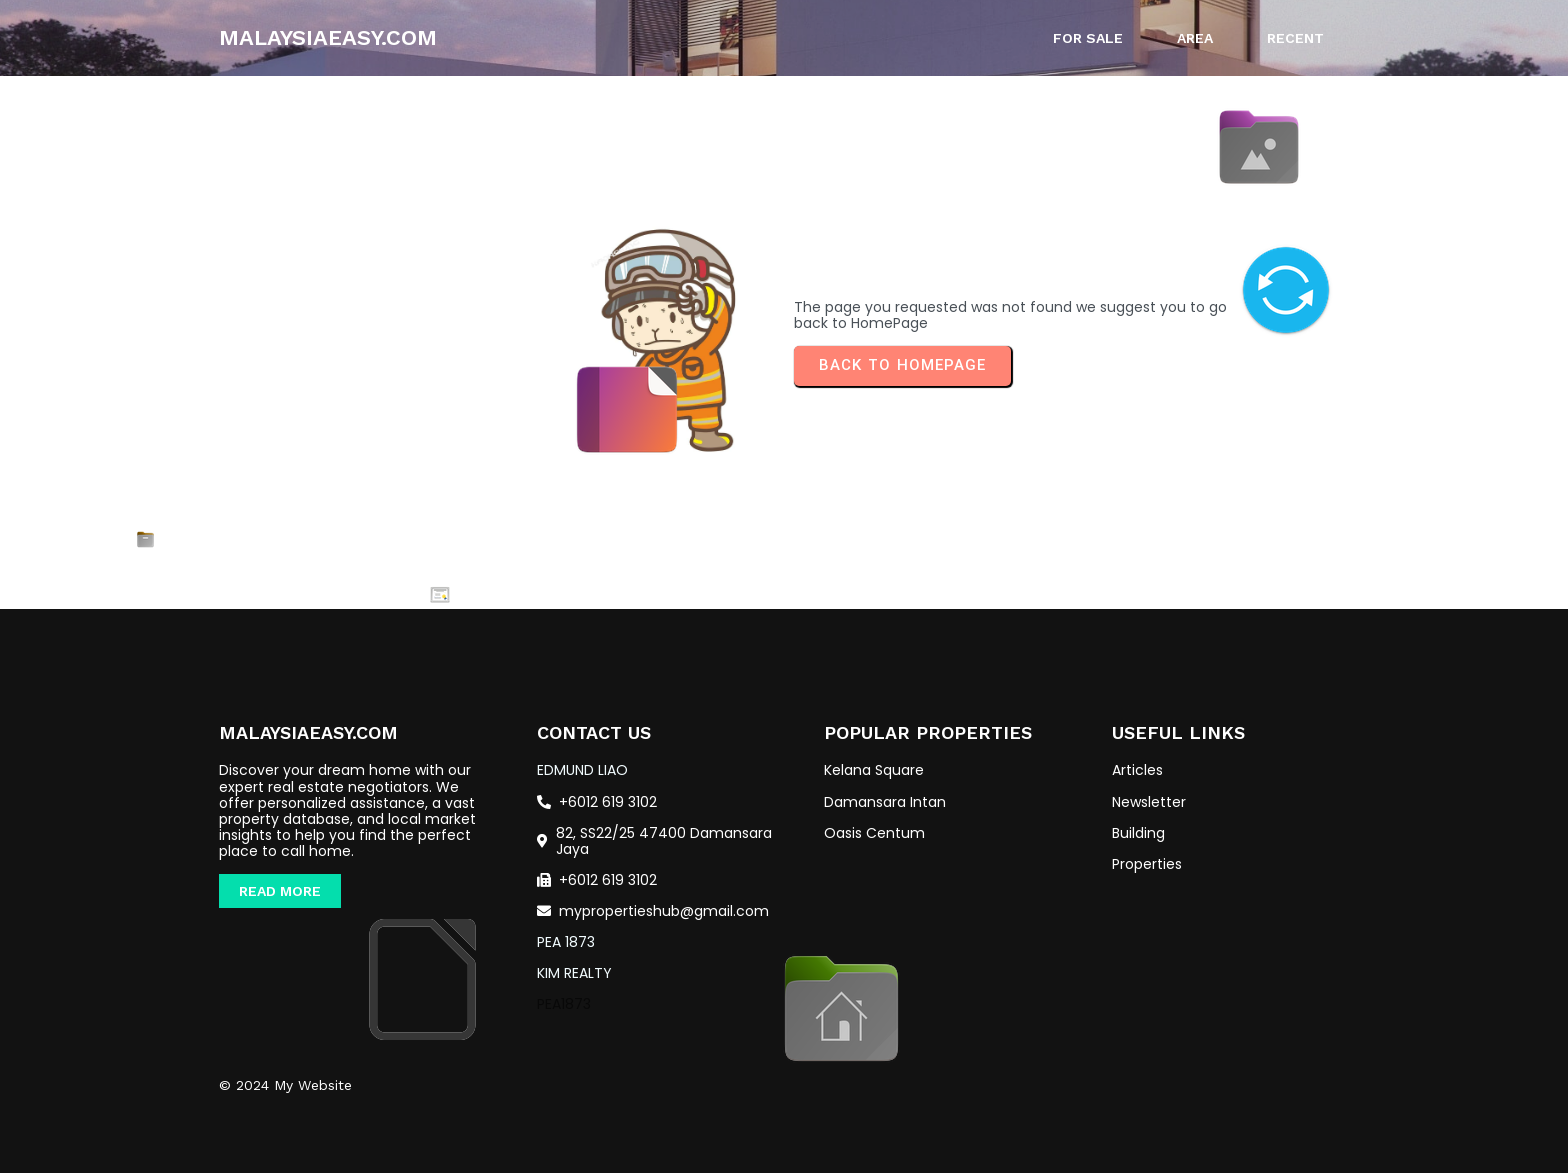 This screenshot has height=1173, width=1568. Describe the element at coordinates (1286, 290) in the screenshot. I see `dropbox is currently syncing files` at that location.